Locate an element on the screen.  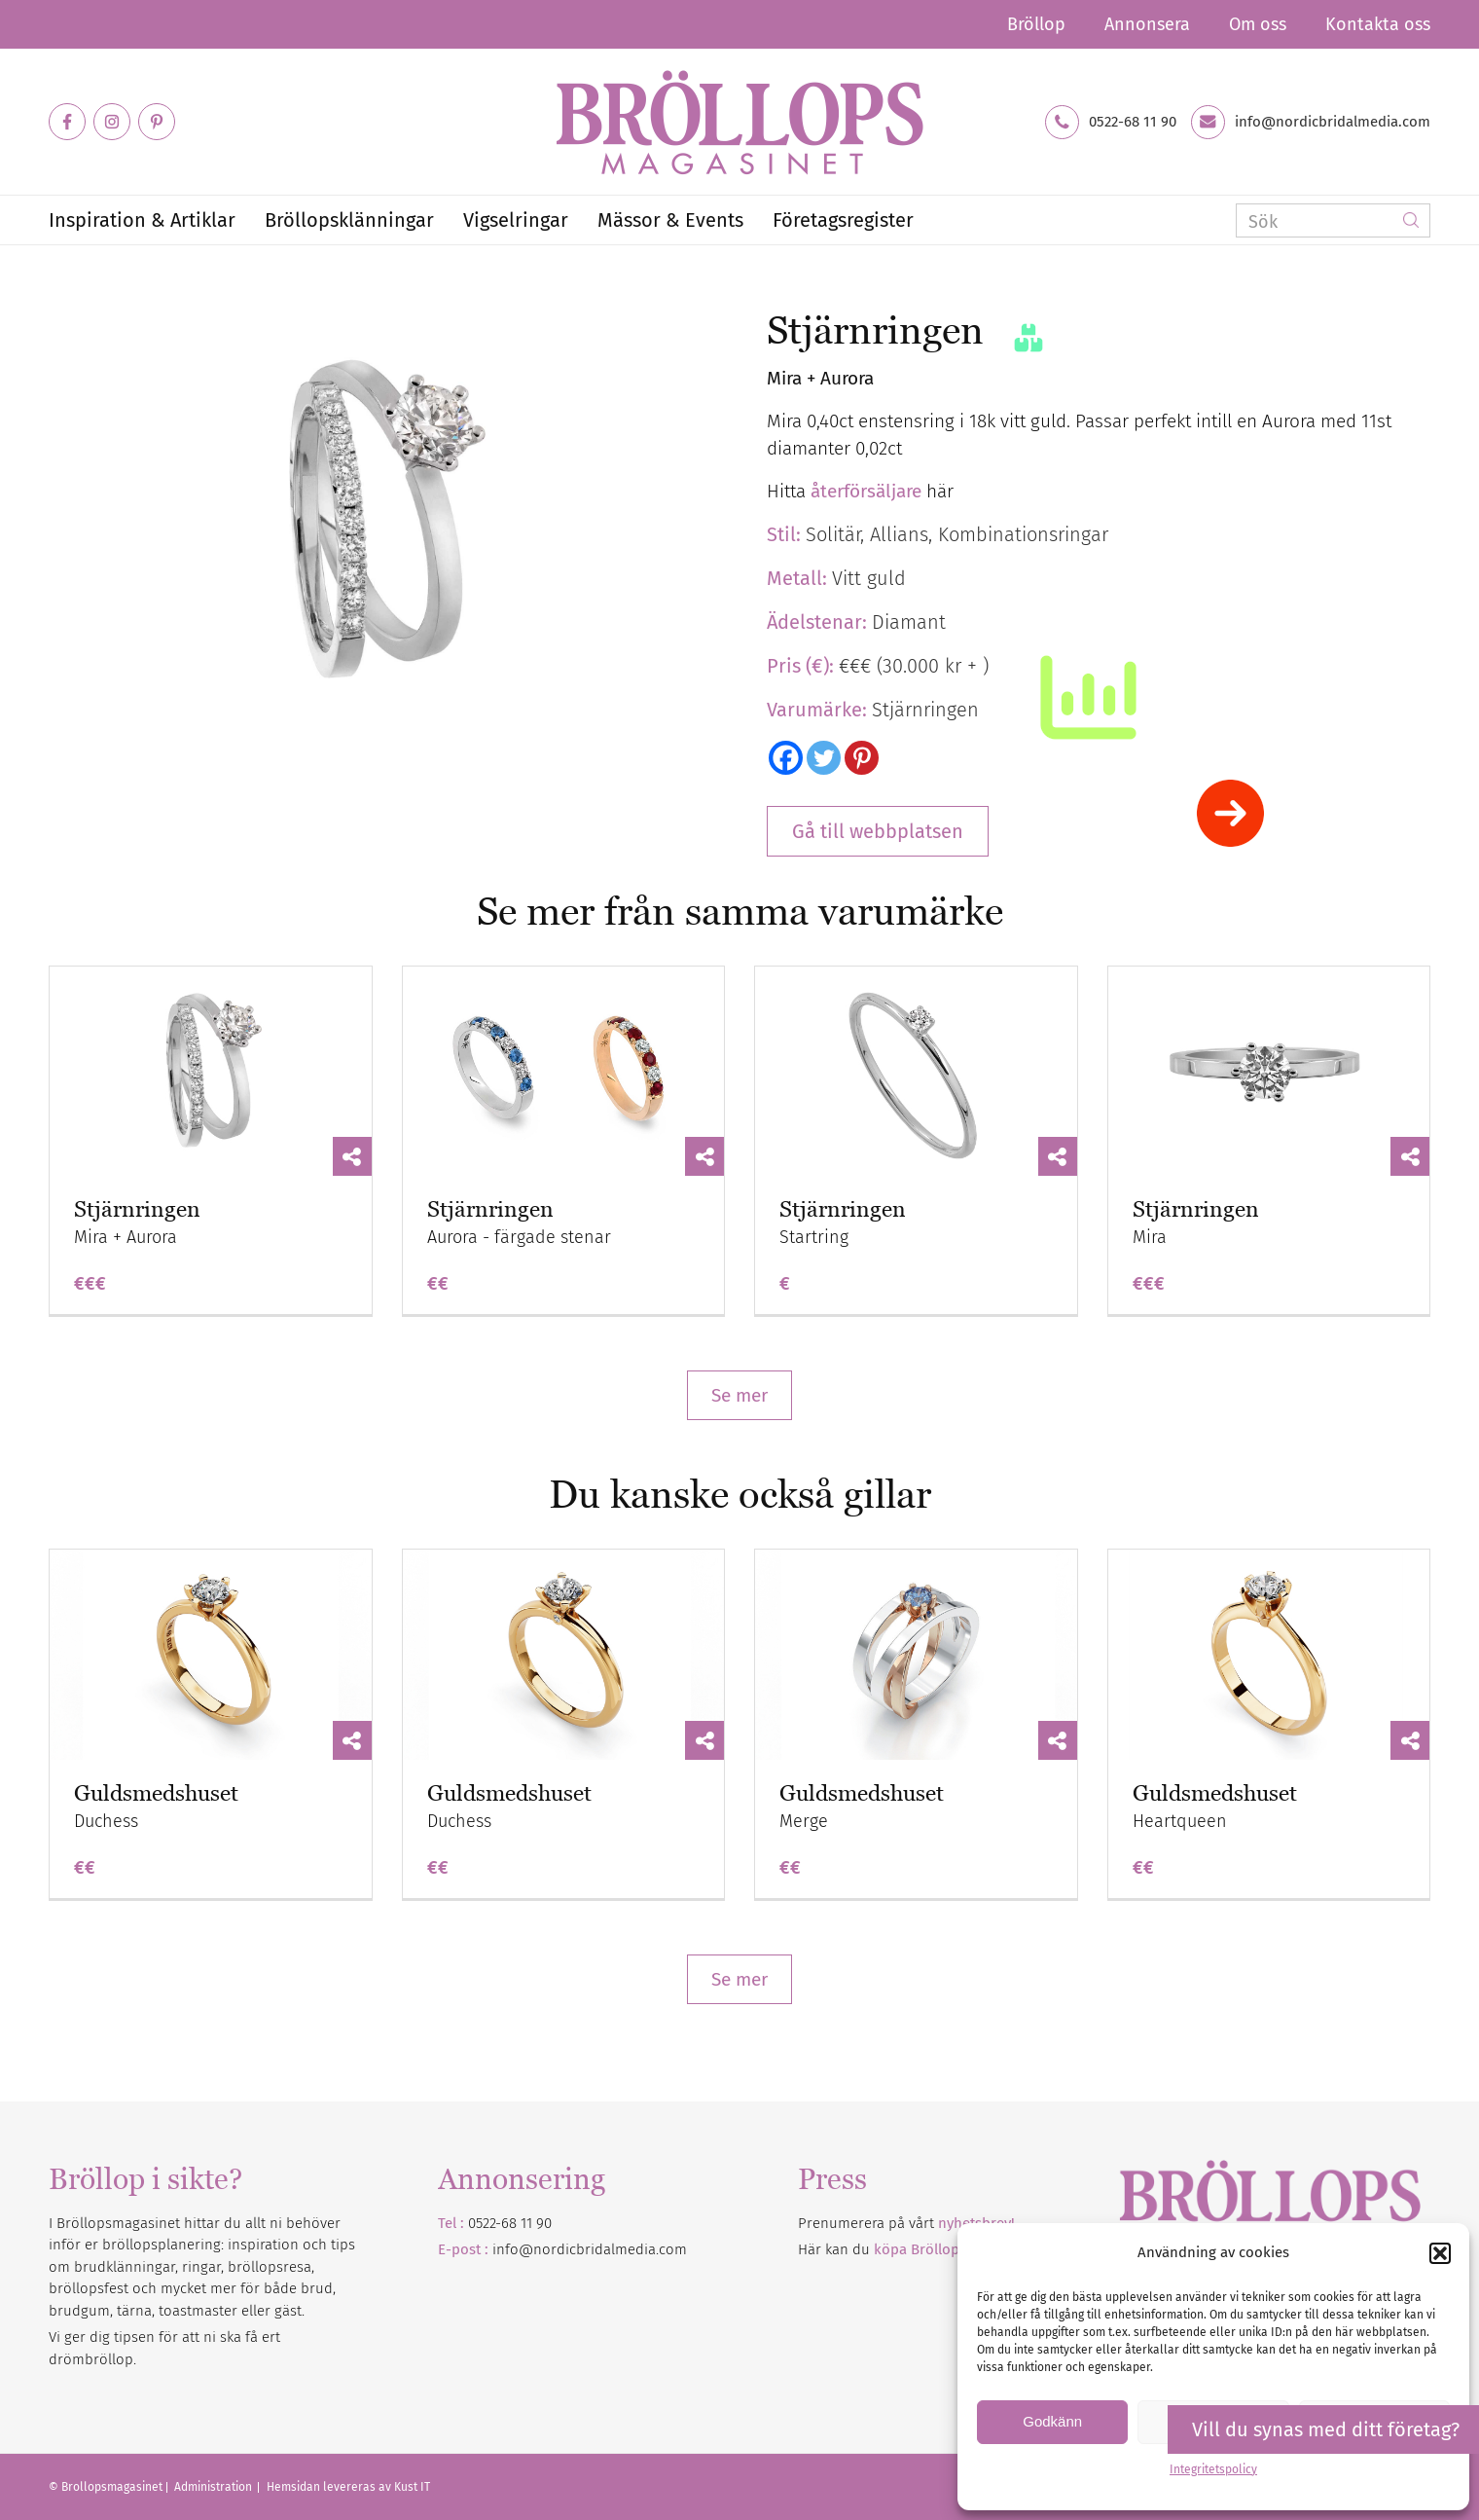
view inventory or stock items is located at coordinates (1028, 338).